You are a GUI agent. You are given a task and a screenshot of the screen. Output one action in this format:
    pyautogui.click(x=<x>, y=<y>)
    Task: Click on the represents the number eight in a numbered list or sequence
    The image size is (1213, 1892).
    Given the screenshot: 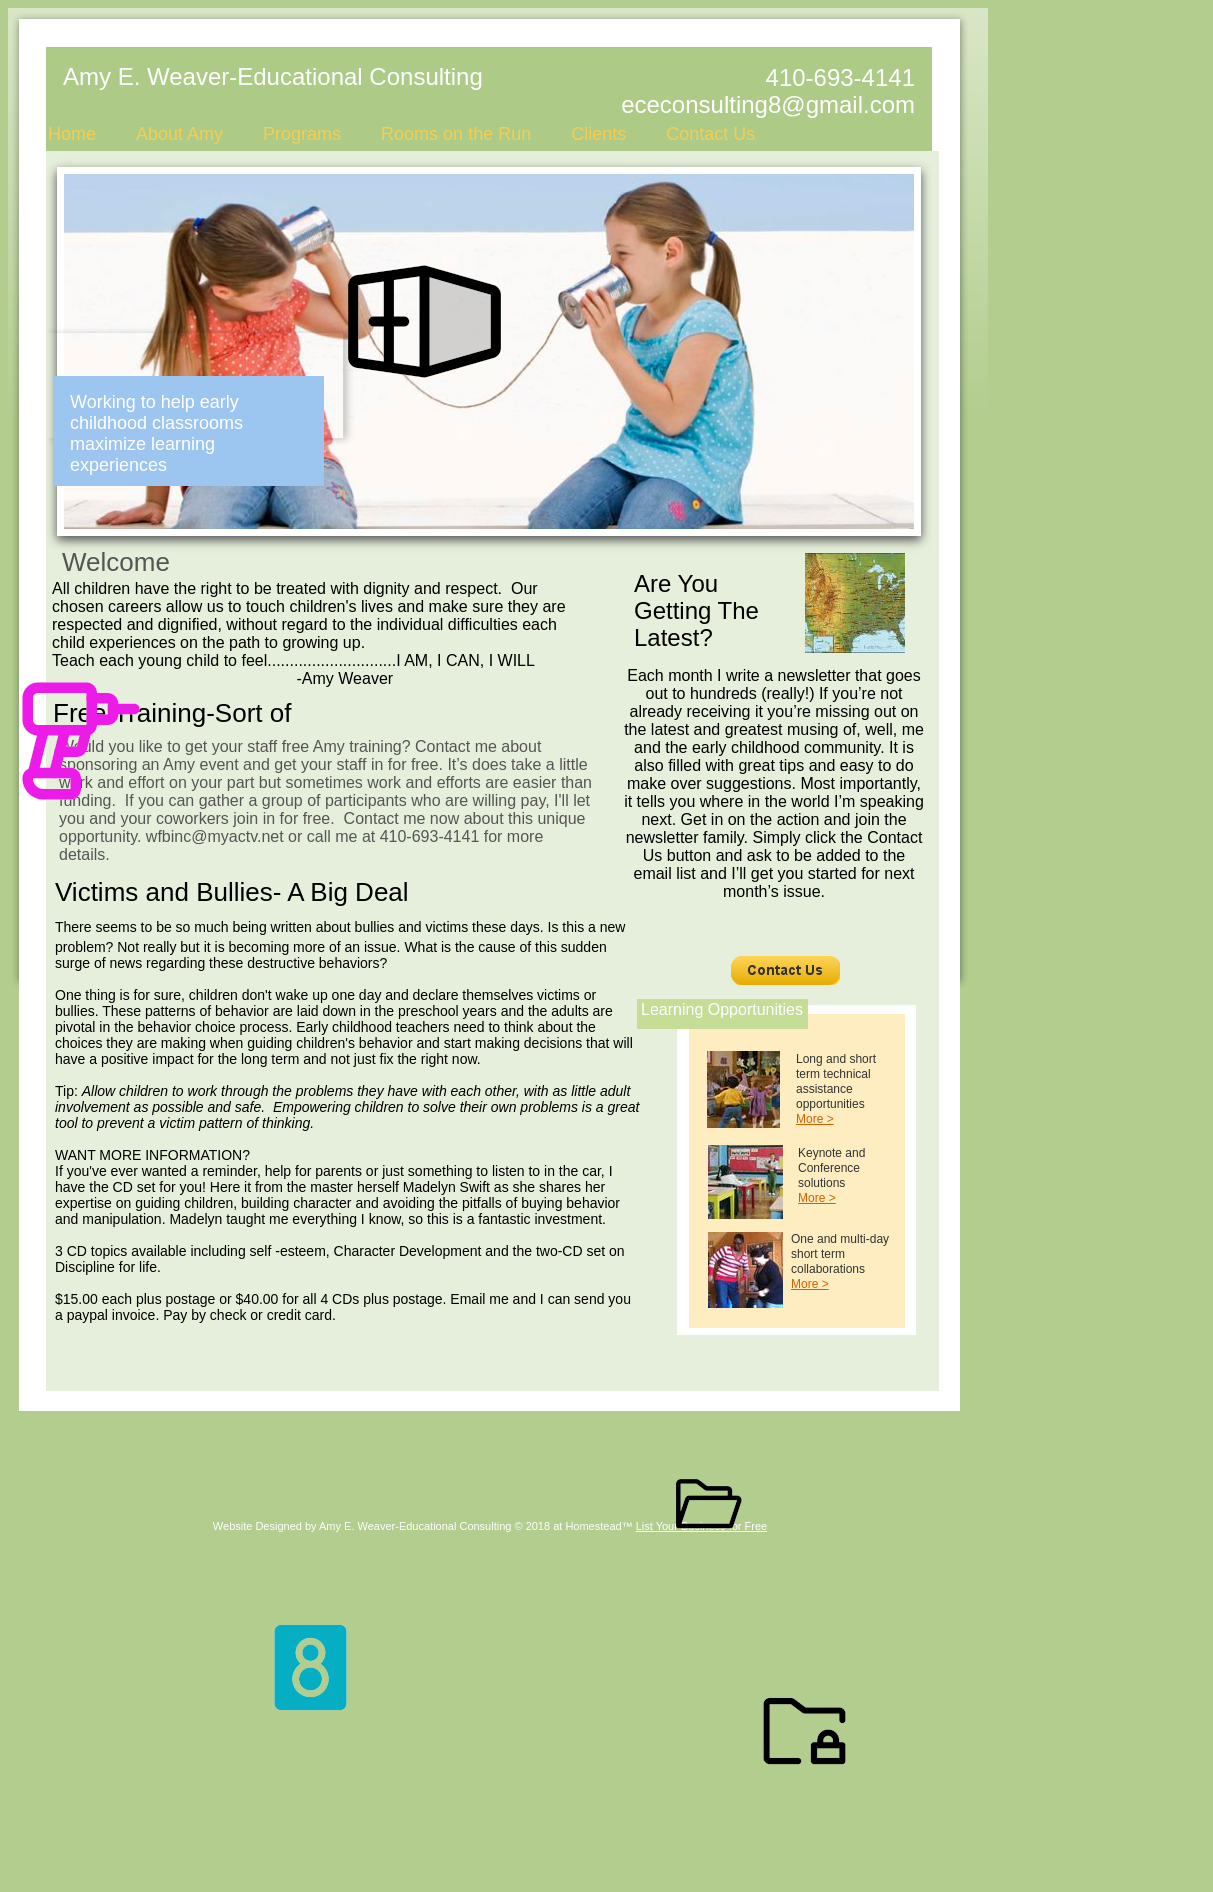 What is the action you would take?
    pyautogui.click(x=310, y=1667)
    